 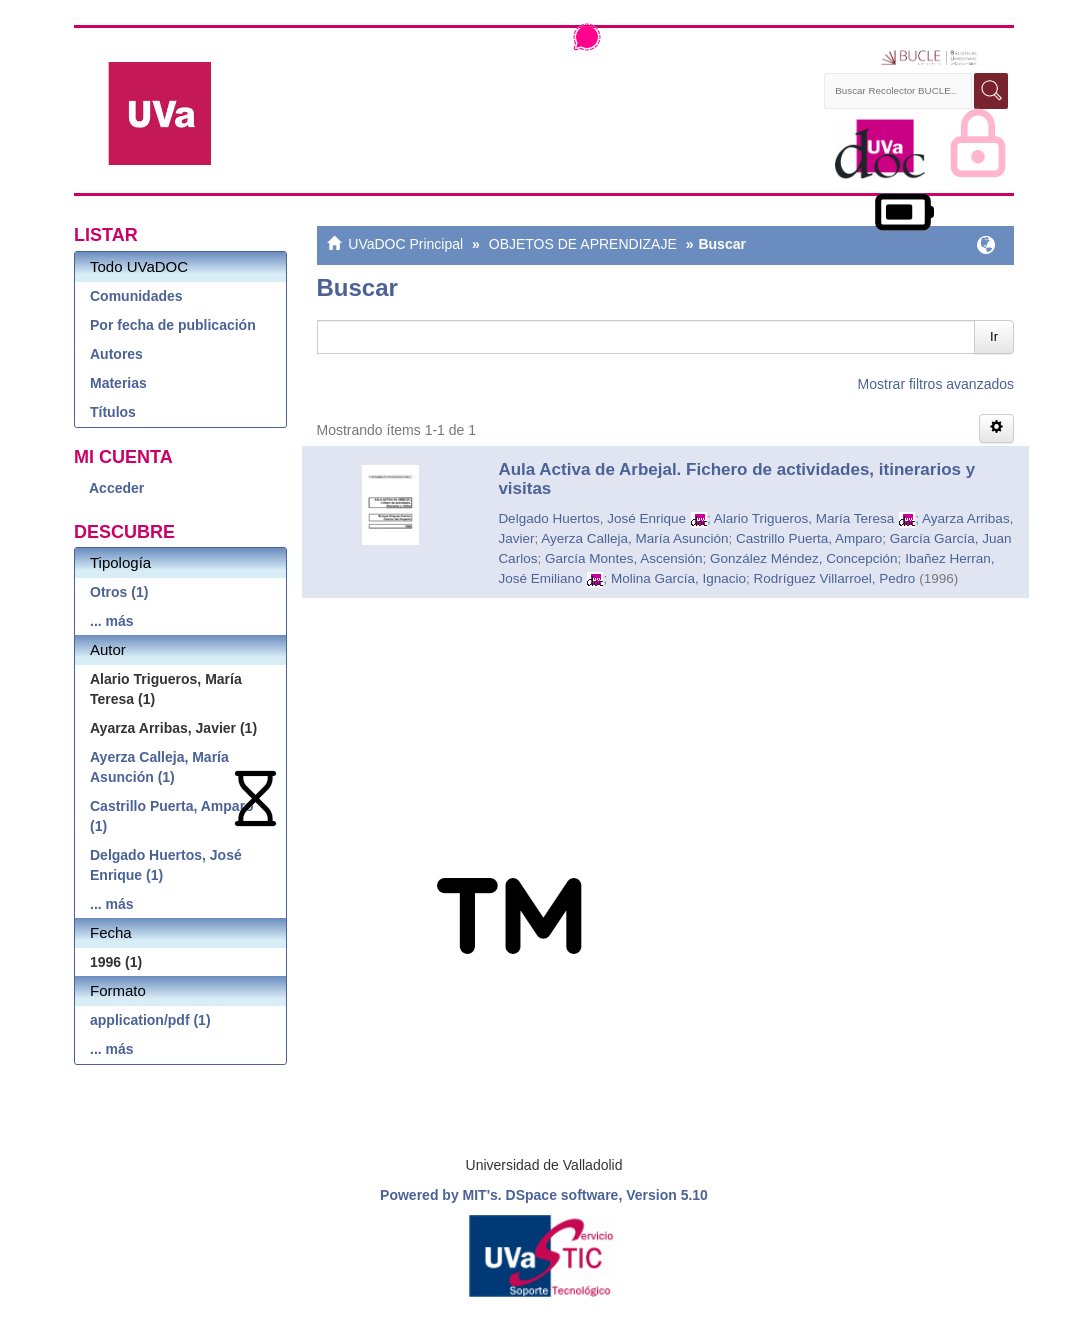 I want to click on indicates battery level at 75%, so click(x=903, y=212).